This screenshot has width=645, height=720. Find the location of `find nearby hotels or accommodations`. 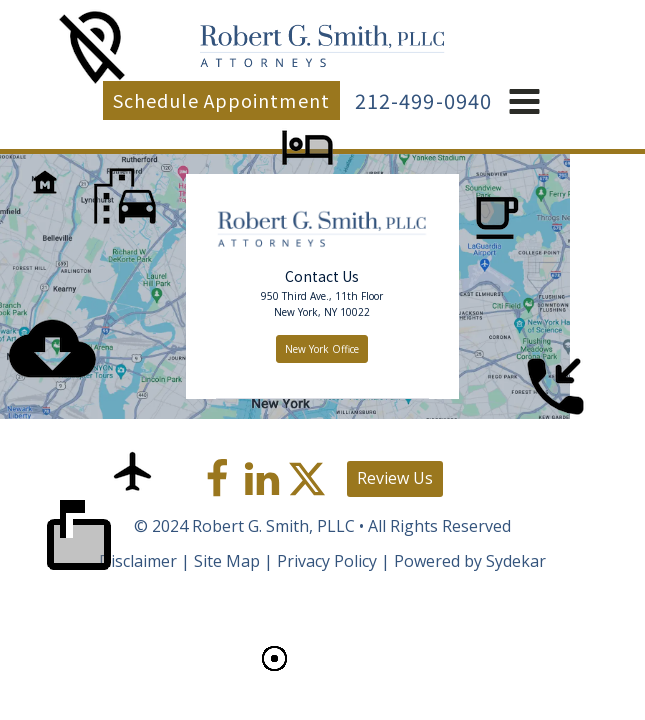

find nearby hotels or accommodations is located at coordinates (307, 146).